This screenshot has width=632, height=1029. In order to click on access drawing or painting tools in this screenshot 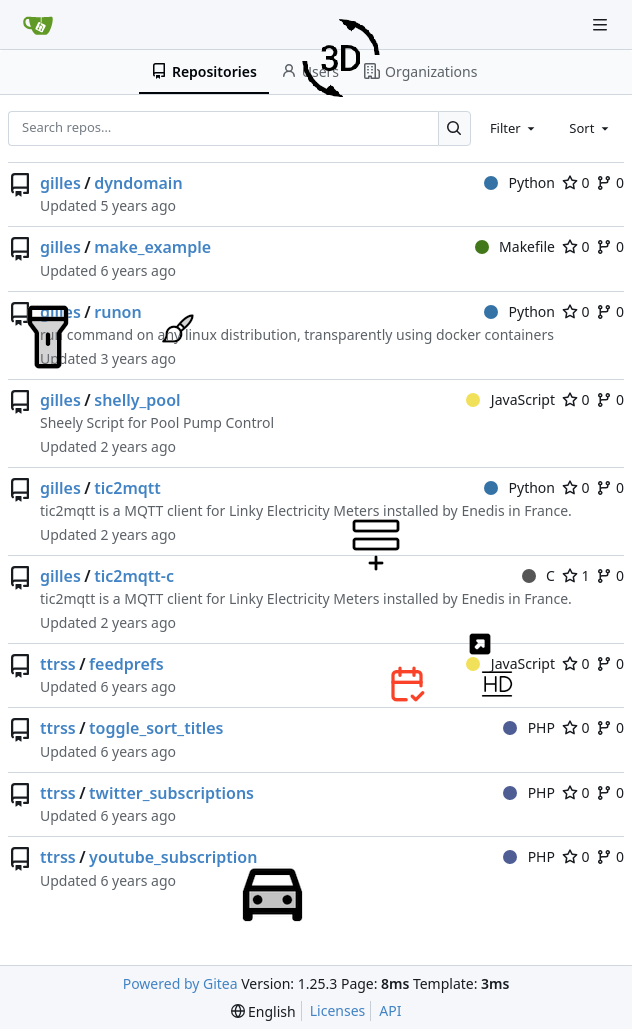, I will do `click(179, 329)`.